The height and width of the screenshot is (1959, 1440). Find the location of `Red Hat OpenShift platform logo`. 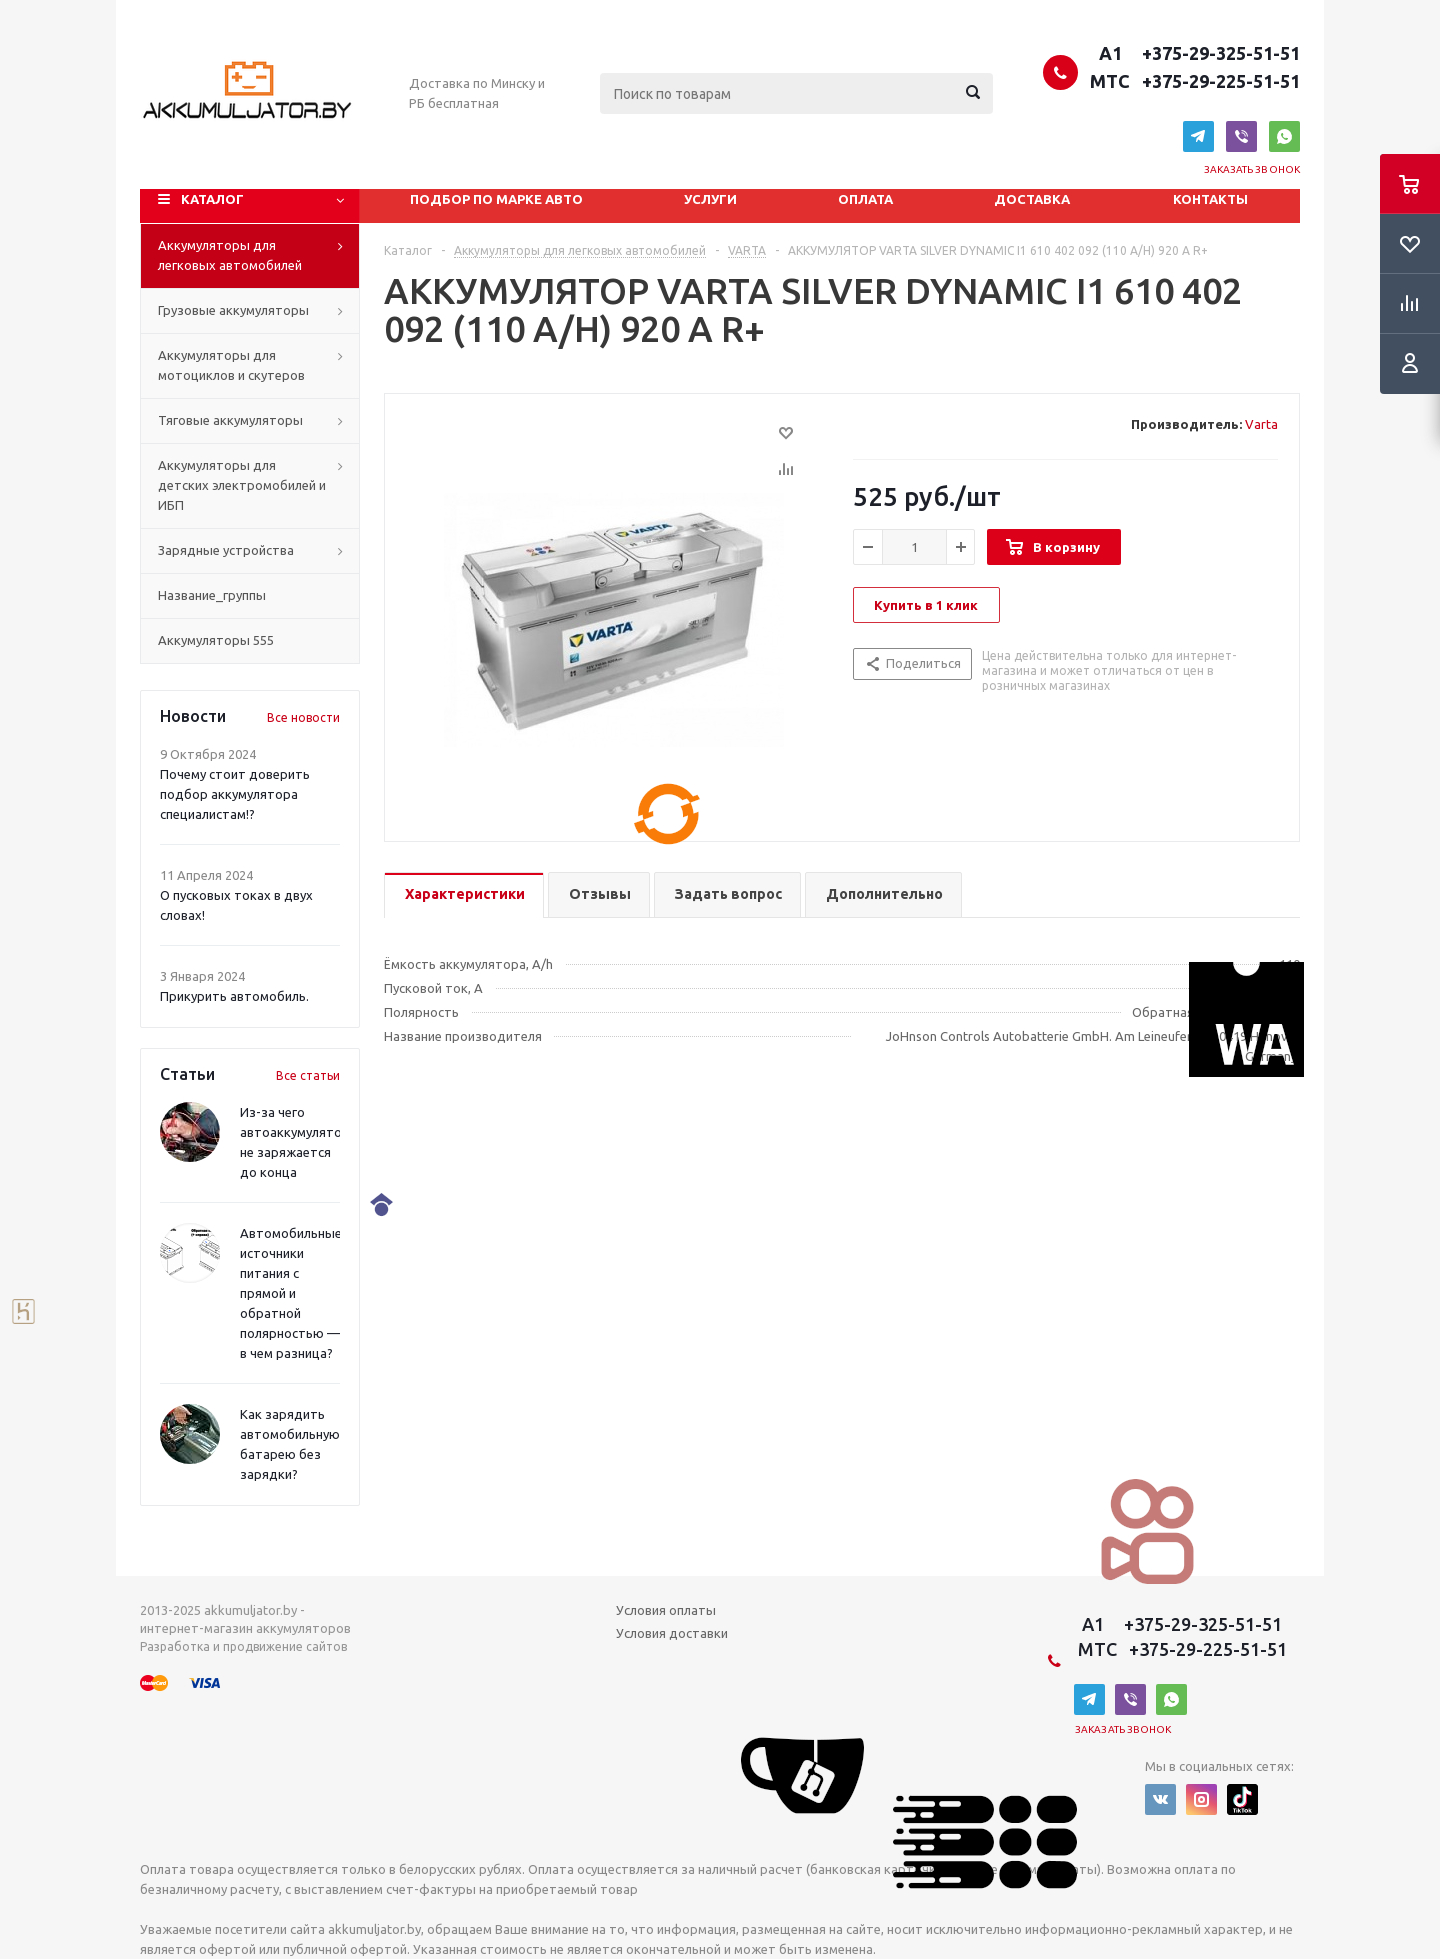

Red Hat OpenShift platform logo is located at coordinates (667, 814).